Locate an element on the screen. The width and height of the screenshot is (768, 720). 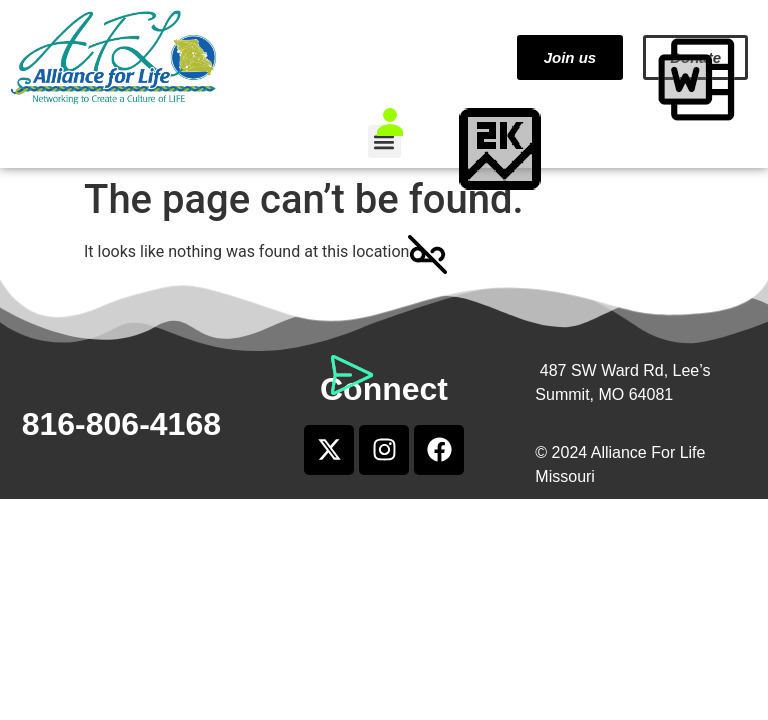
send a message or comment is located at coordinates (352, 375).